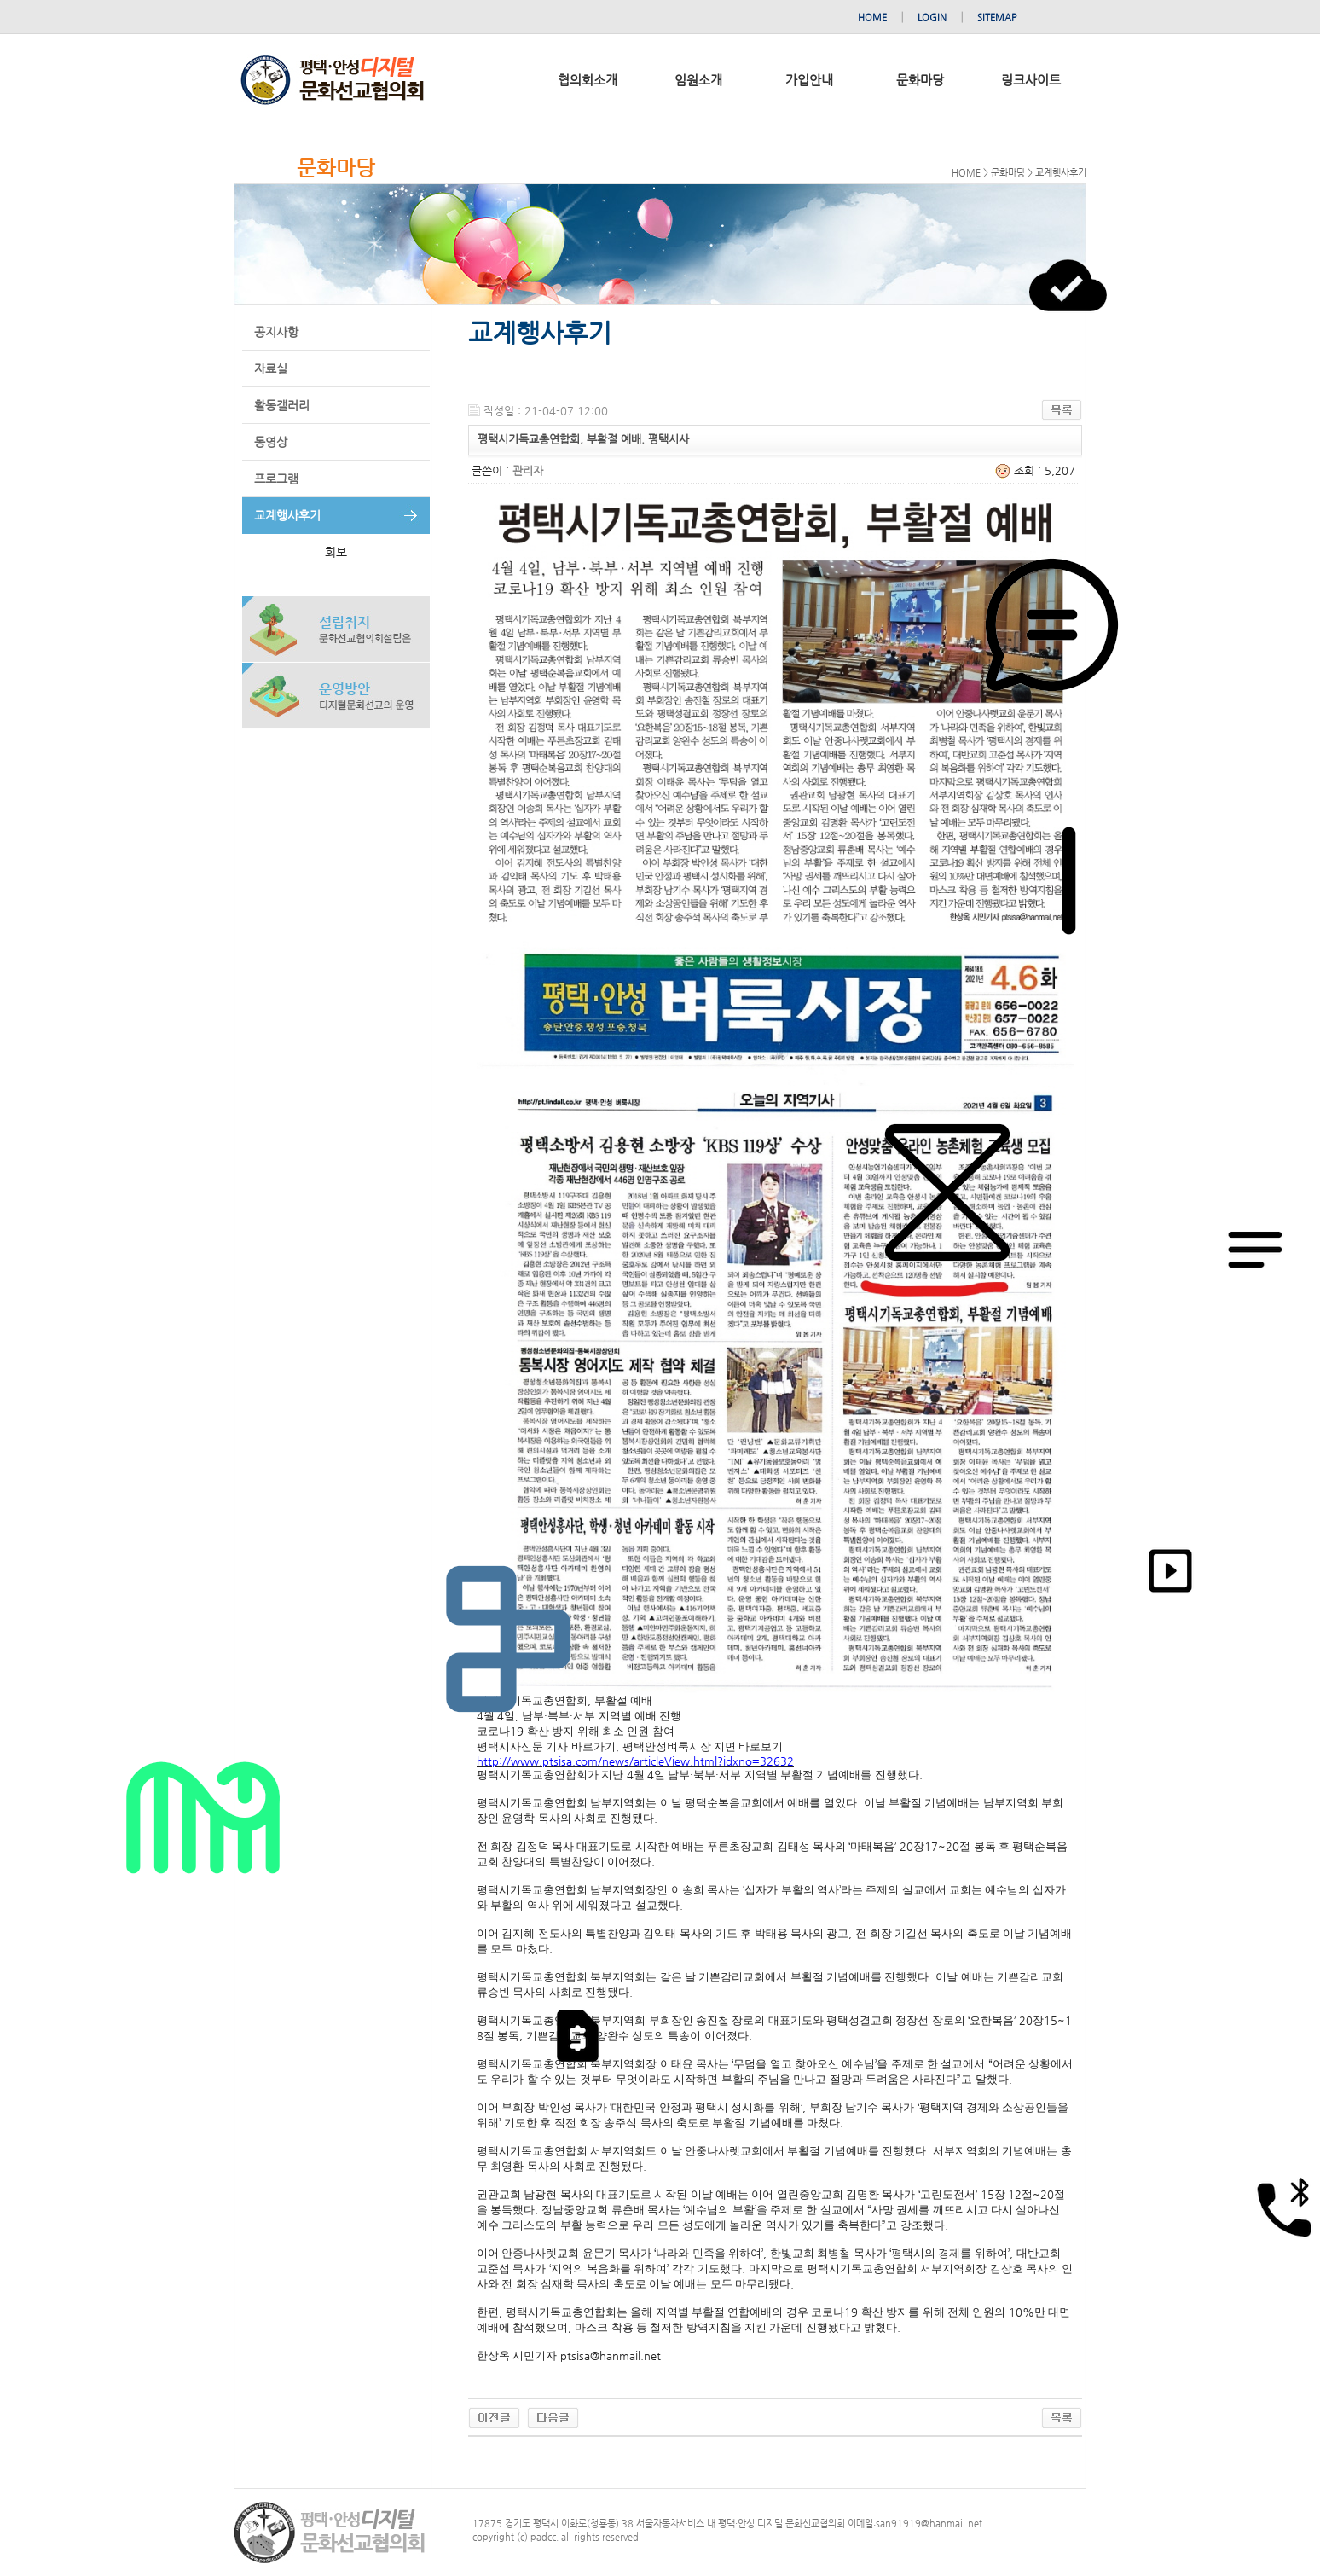 The width and height of the screenshot is (1320, 2576). What do you see at coordinates (497, 1639) in the screenshot?
I see `open replit` at bounding box center [497, 1639].